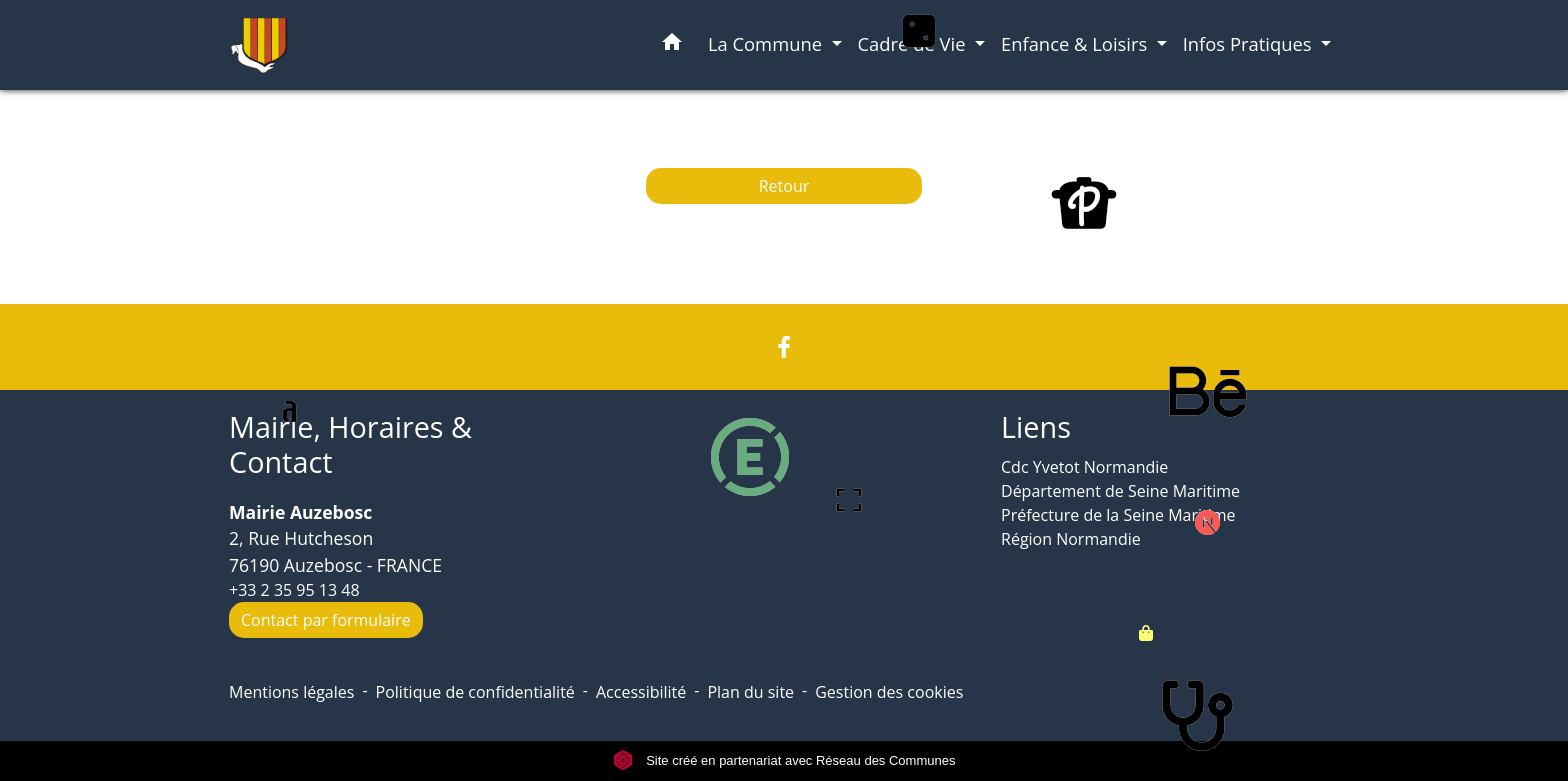  What do you see at coordinates (289, 411) in the screenshot?
I see `appian brand logo` at bounding box center [289, 411].